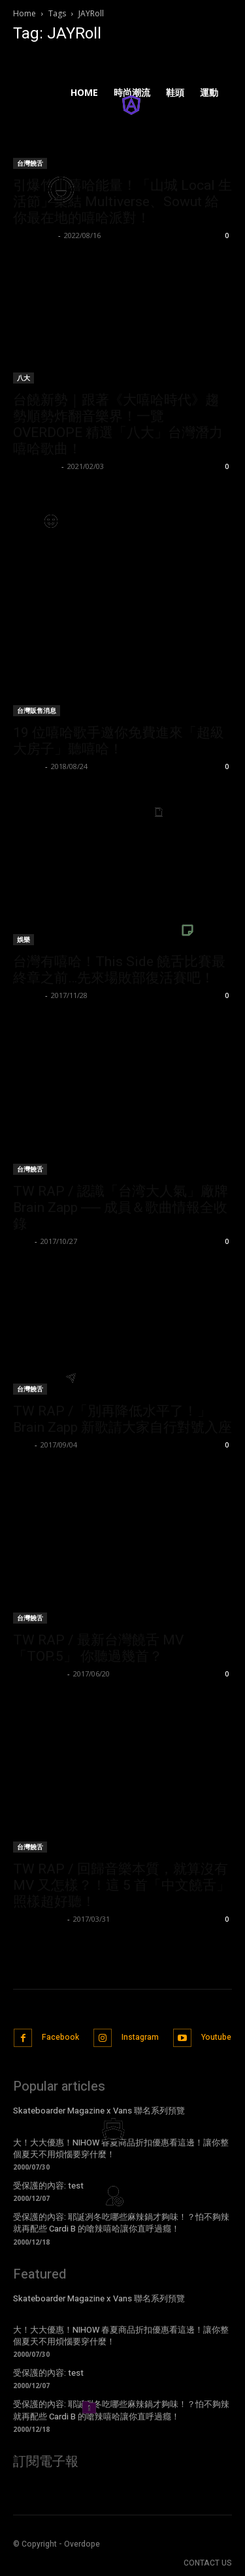 Image resolution: width=245 pixels, height=2576 pixels. What do you see at coordinates (188, 930) in the screenshot?
I see `create a new sticky note` at bounding box center [188, 930].